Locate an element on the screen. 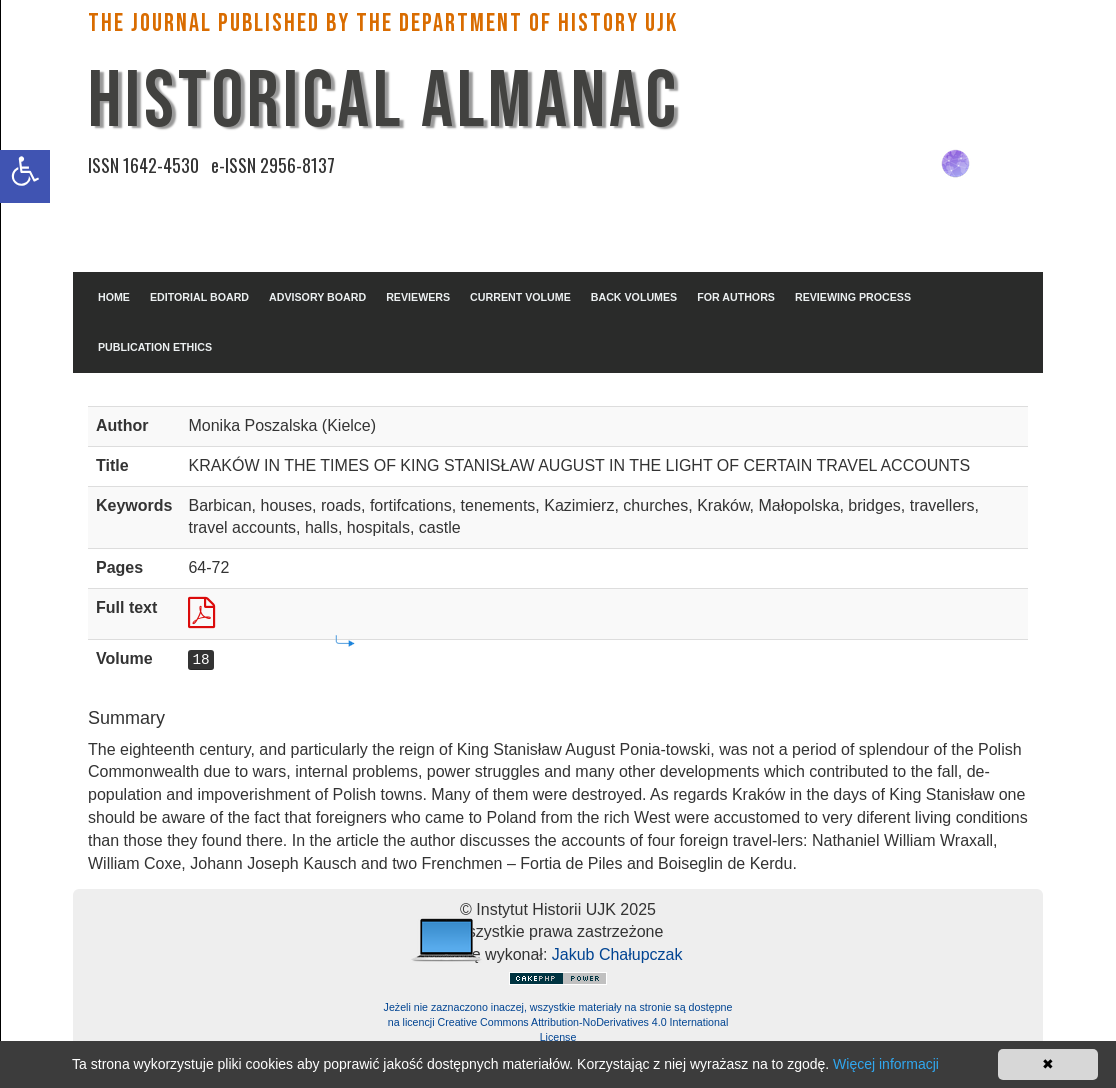 Image resolution: width=1116 pixels, height=1088 pixels. open internet or web browser application is located at coordinates (955, 163).